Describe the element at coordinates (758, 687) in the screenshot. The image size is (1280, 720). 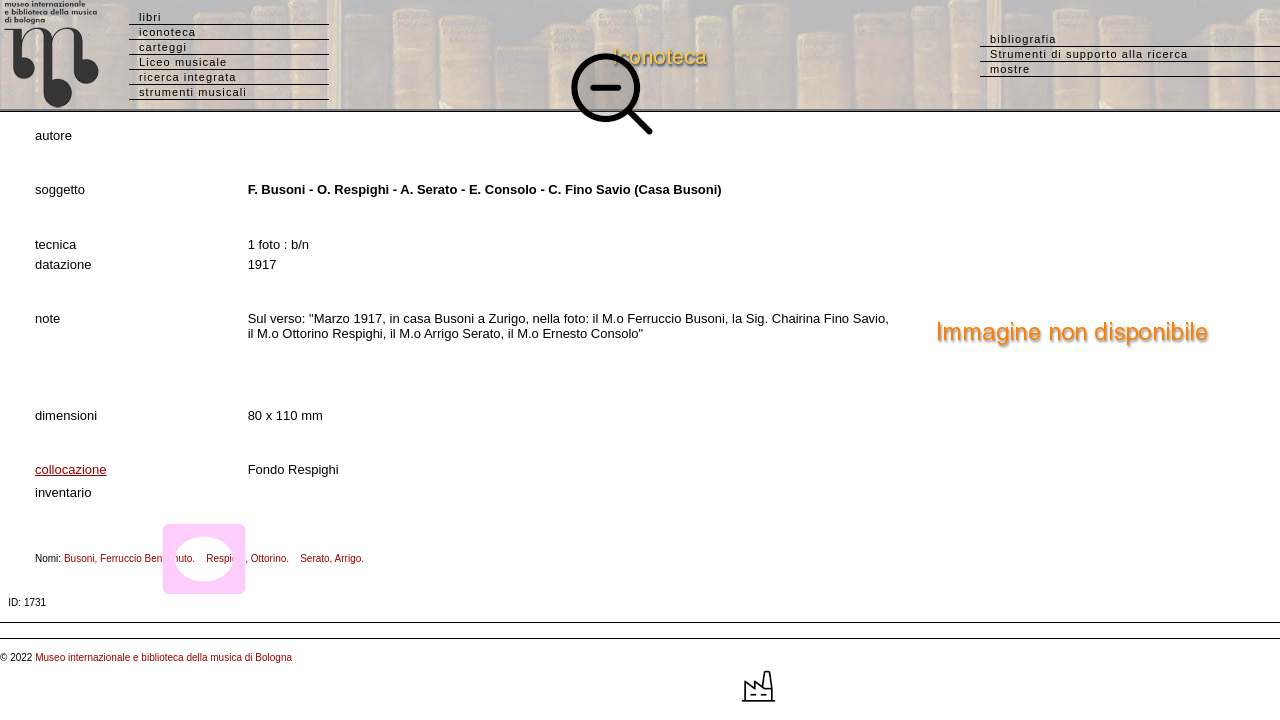
I see `view manufacturing or production facilities` at that location.